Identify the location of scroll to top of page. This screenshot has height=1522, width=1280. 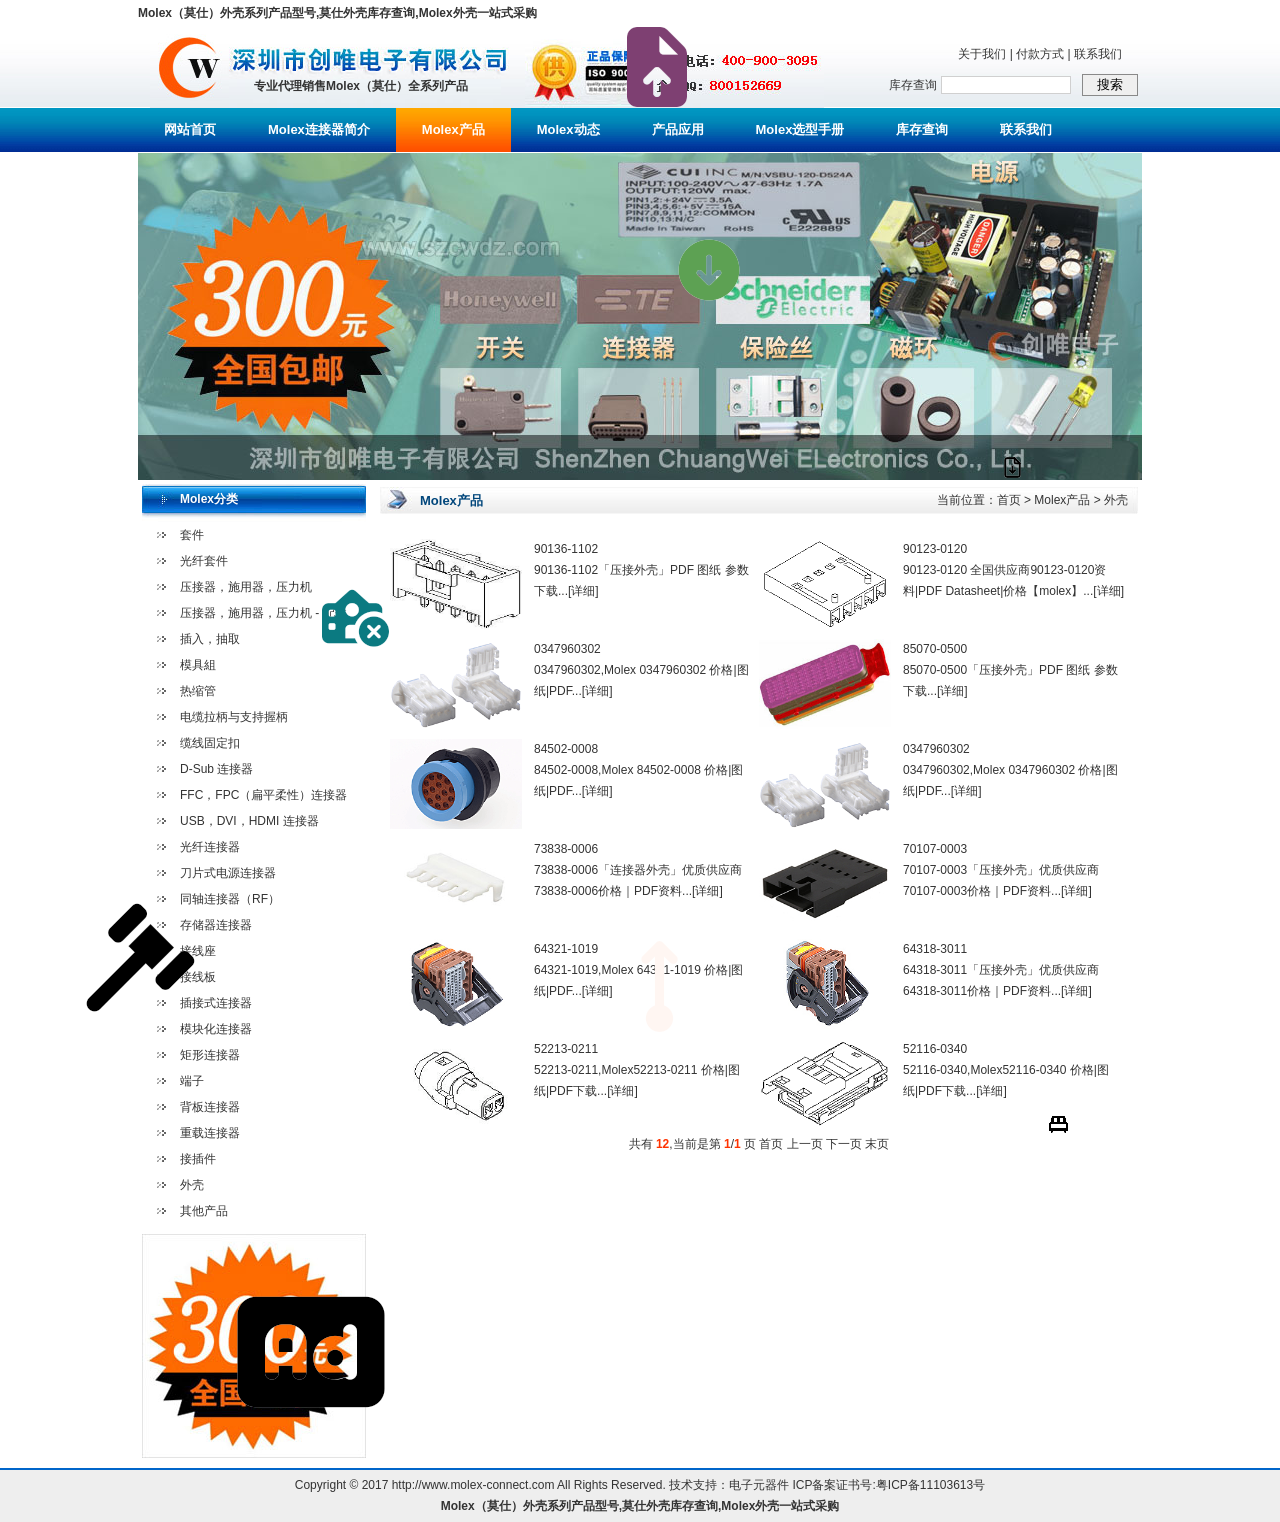
(659, 986).